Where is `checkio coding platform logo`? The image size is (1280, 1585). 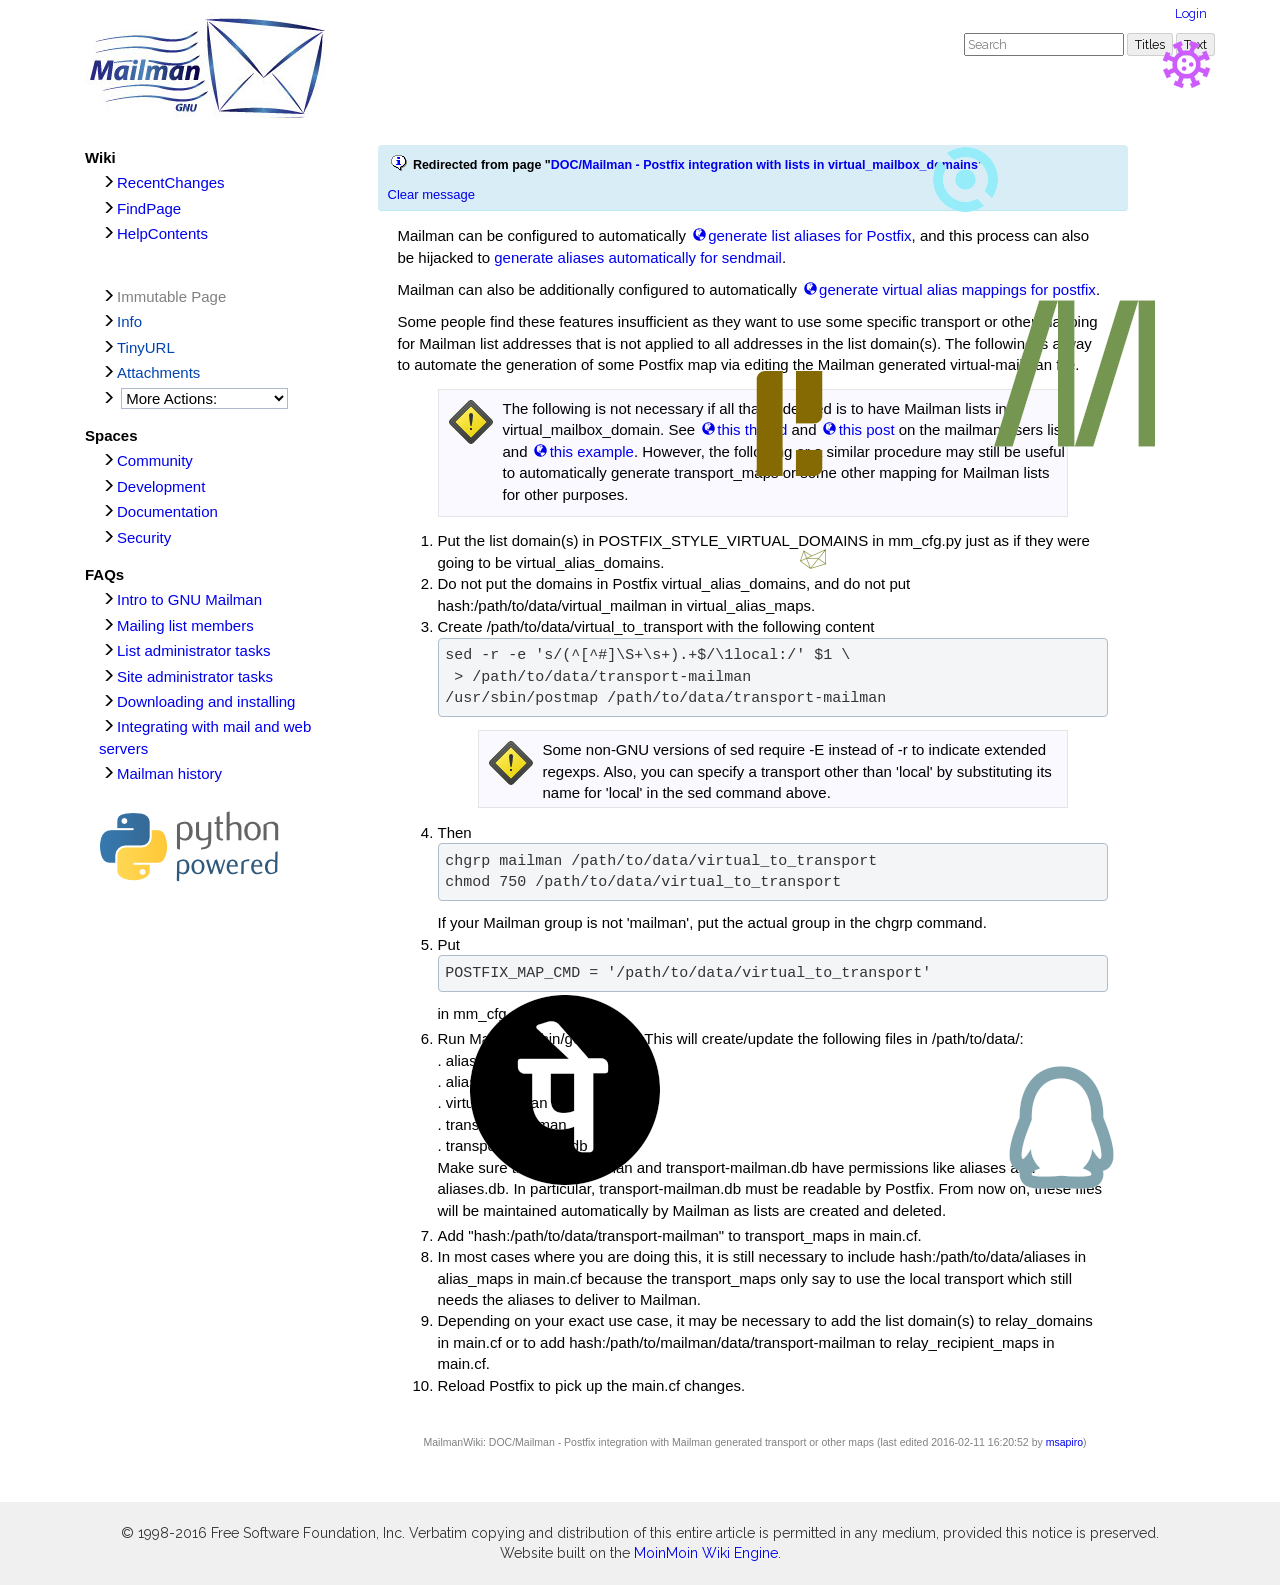 checkio coding platform logo is located at coordinates (813, 559).